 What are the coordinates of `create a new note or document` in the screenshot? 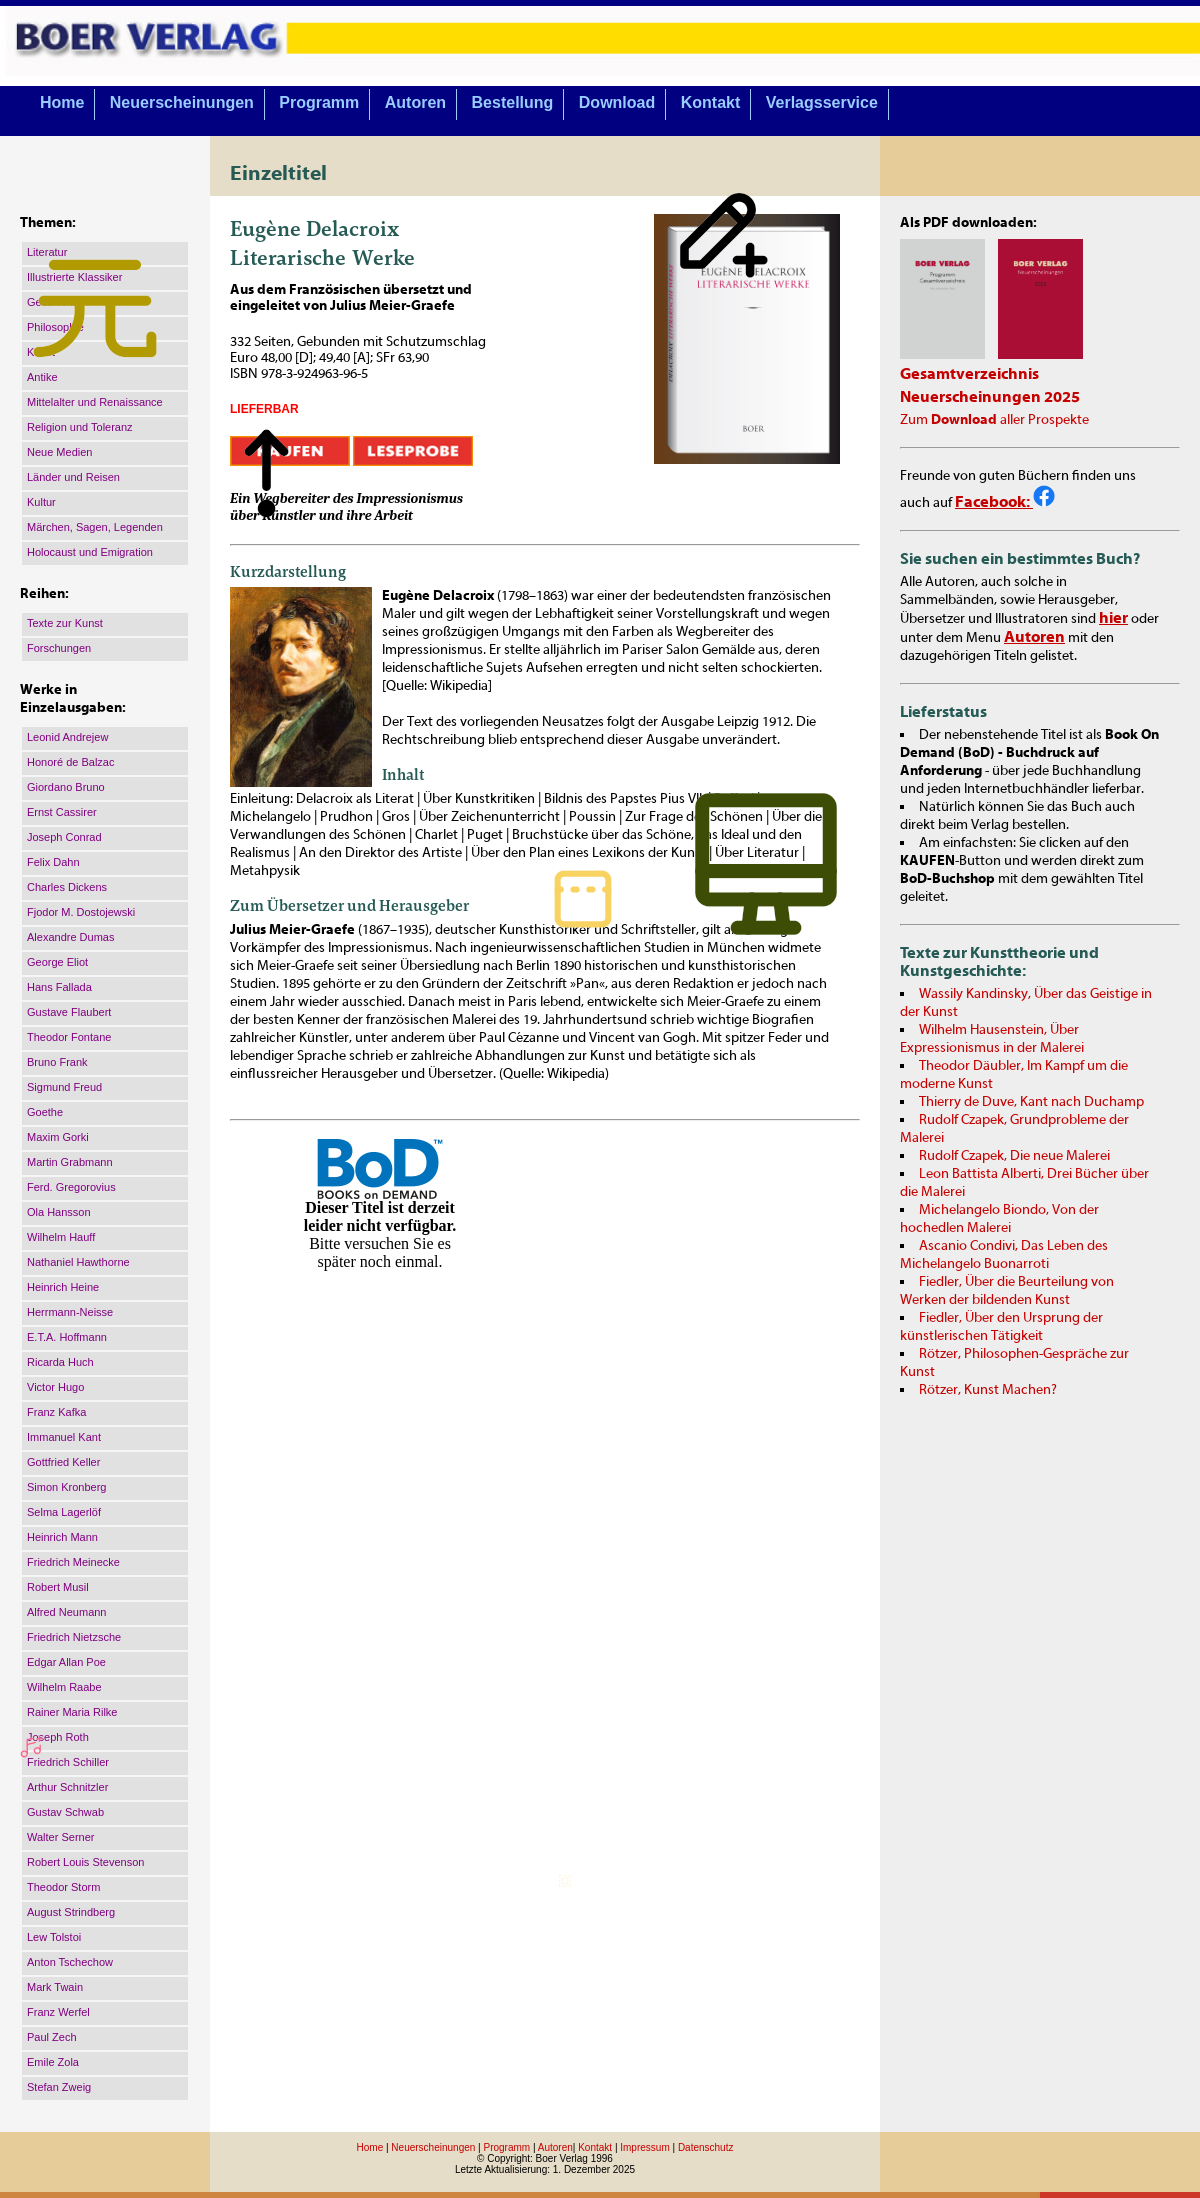 It's located at (719, 229).